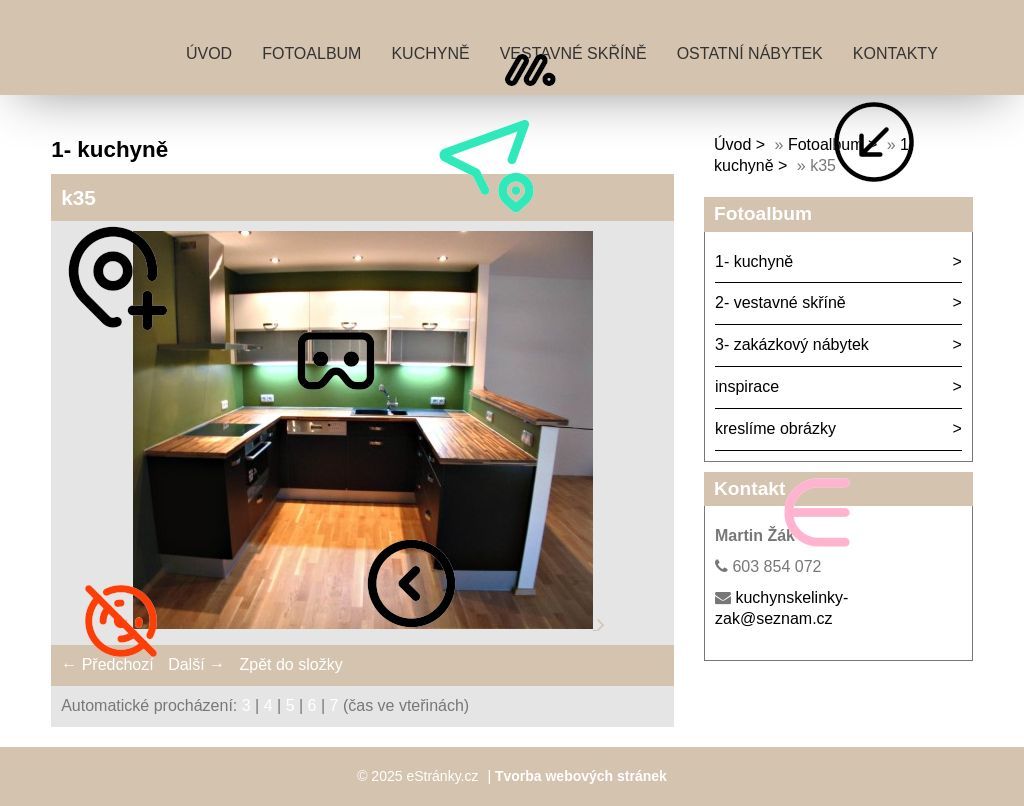  Describe the element at coordinates (529, 70) in the screenshot. I see `open monday.com workspace` at that location.